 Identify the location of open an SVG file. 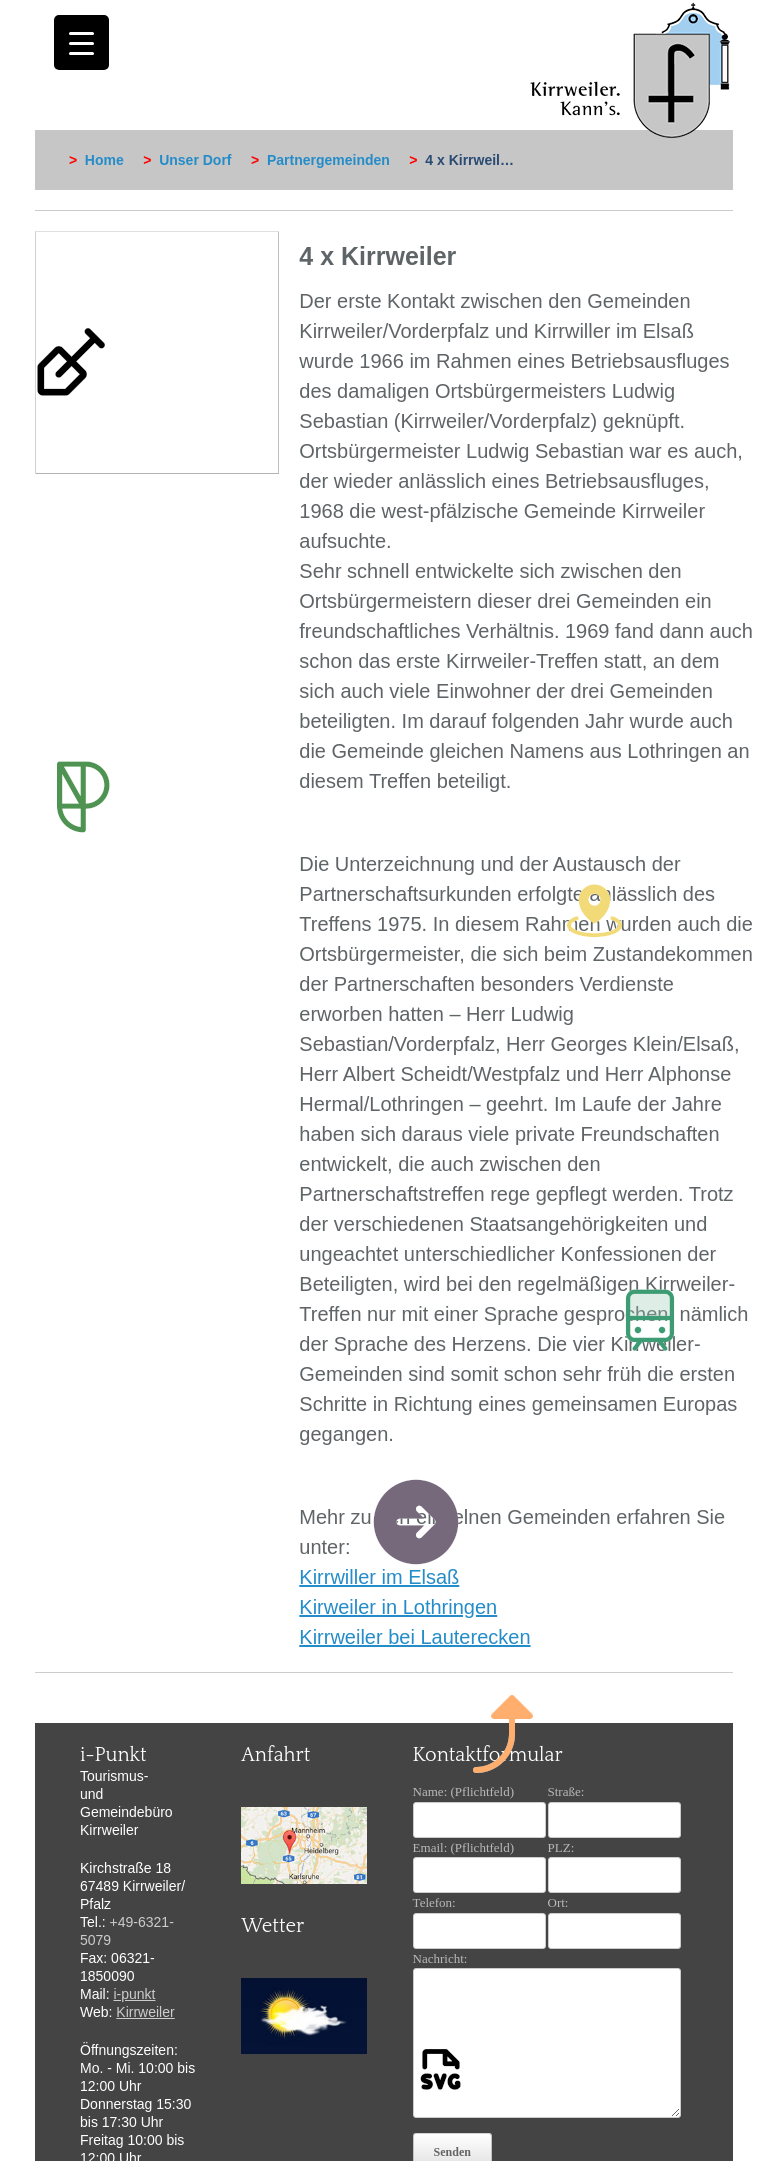
(441, 2071).